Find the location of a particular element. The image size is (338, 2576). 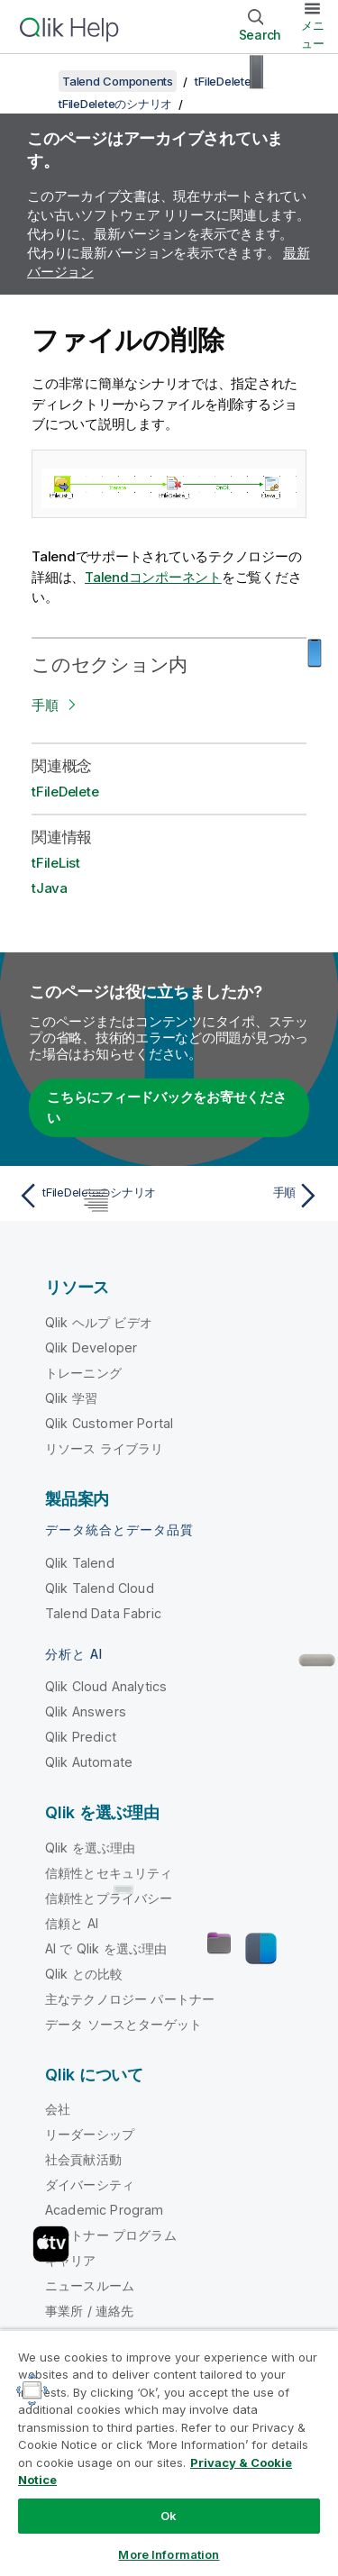

bluetooth speaker device detected is located at coordinates (316, 1660).